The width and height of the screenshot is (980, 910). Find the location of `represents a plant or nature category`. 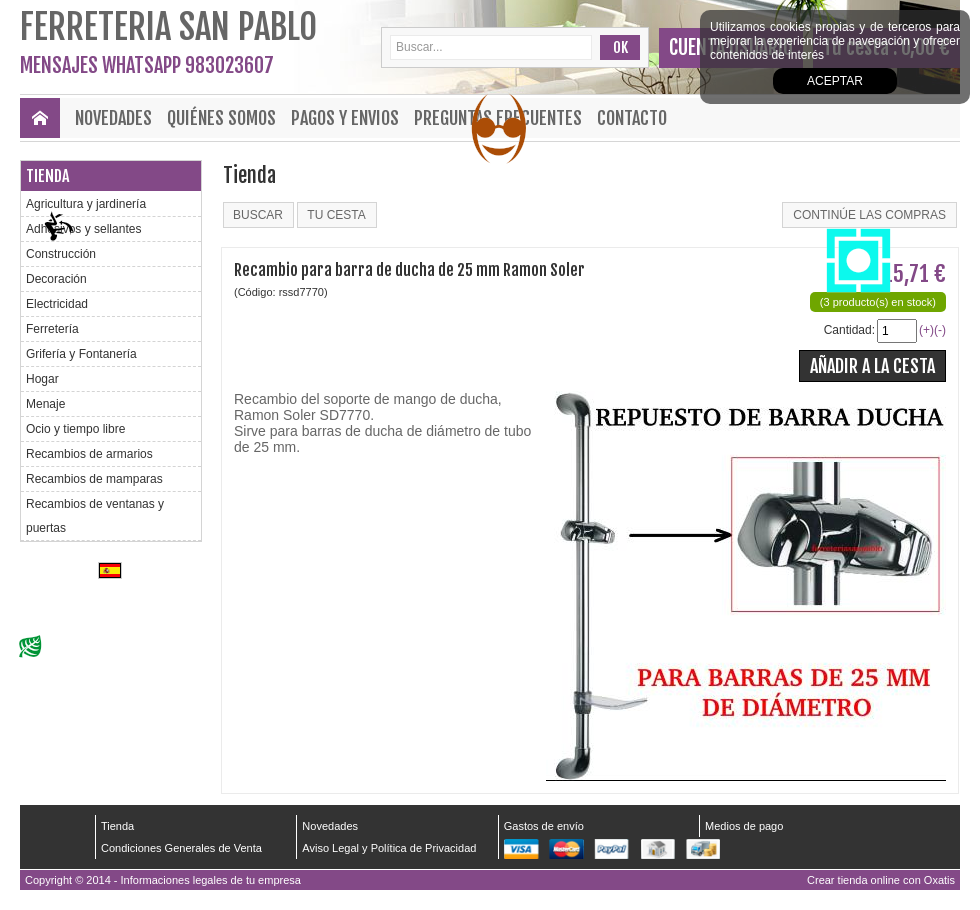

represents a plant or nature category is located at coordinates (30, 646).